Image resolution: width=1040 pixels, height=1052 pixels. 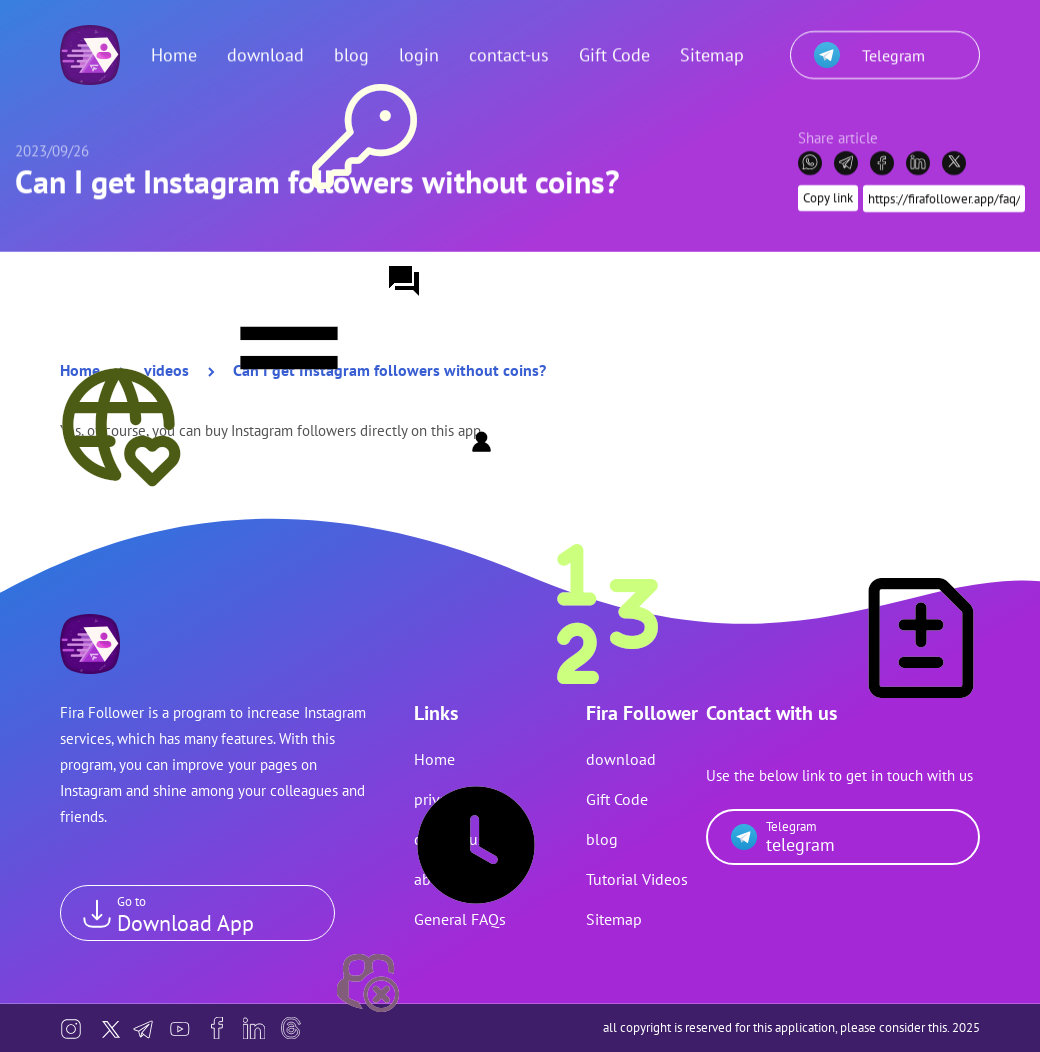 I want to click on toggle numbered list formatting, so click(x=601, y=614).